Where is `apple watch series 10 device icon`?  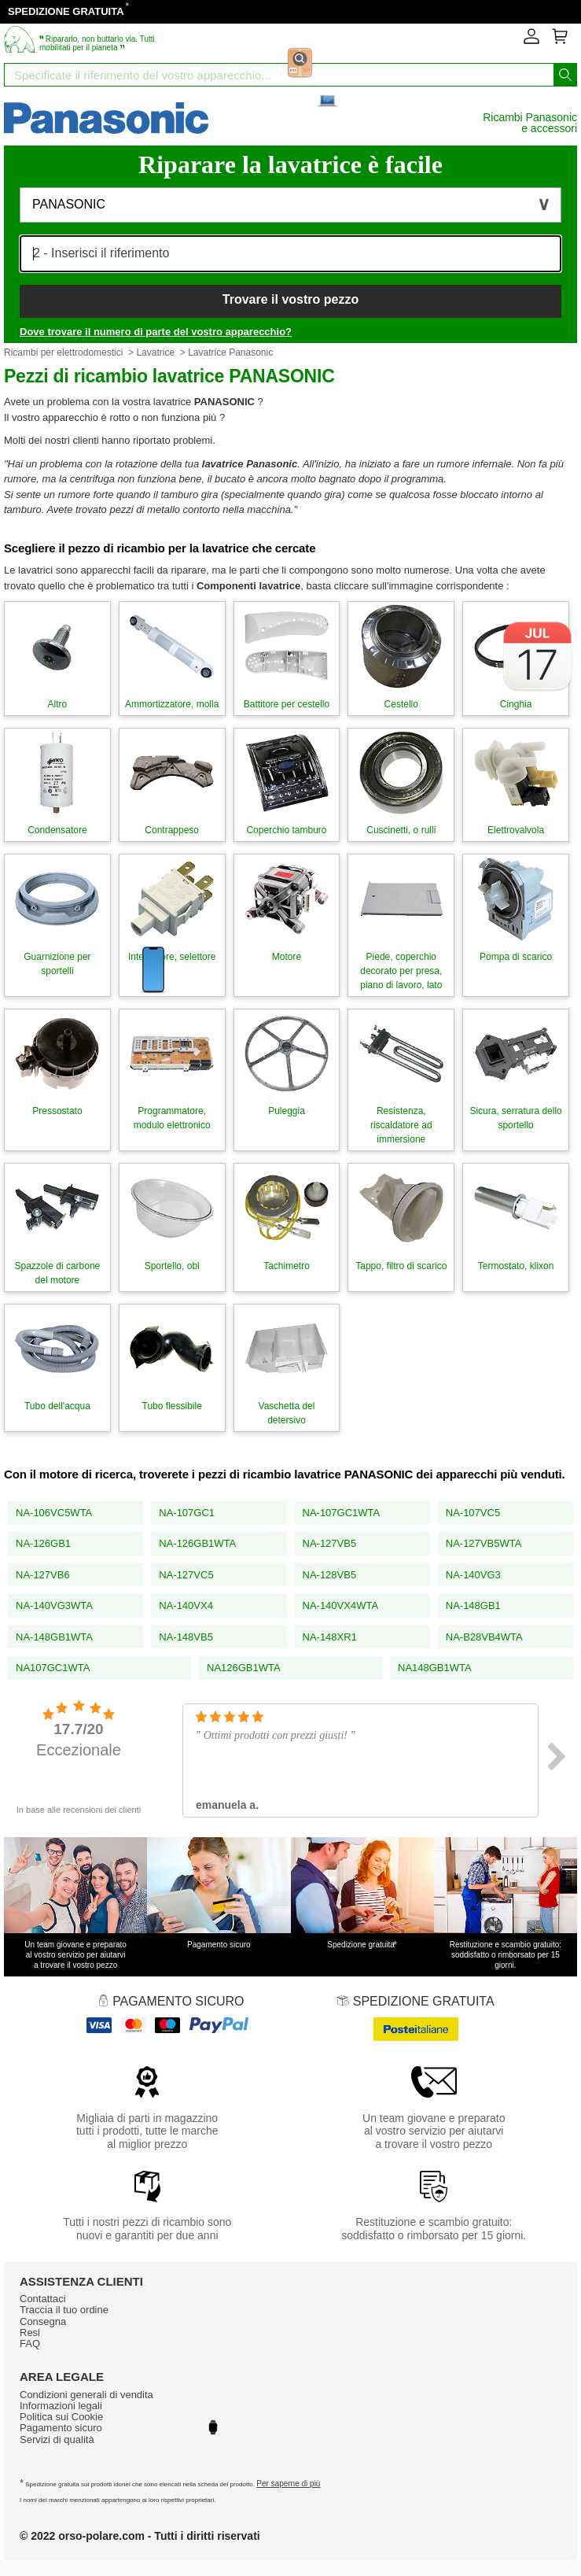
apple watch series 10 device icon is located at coordinates (213, 2427).